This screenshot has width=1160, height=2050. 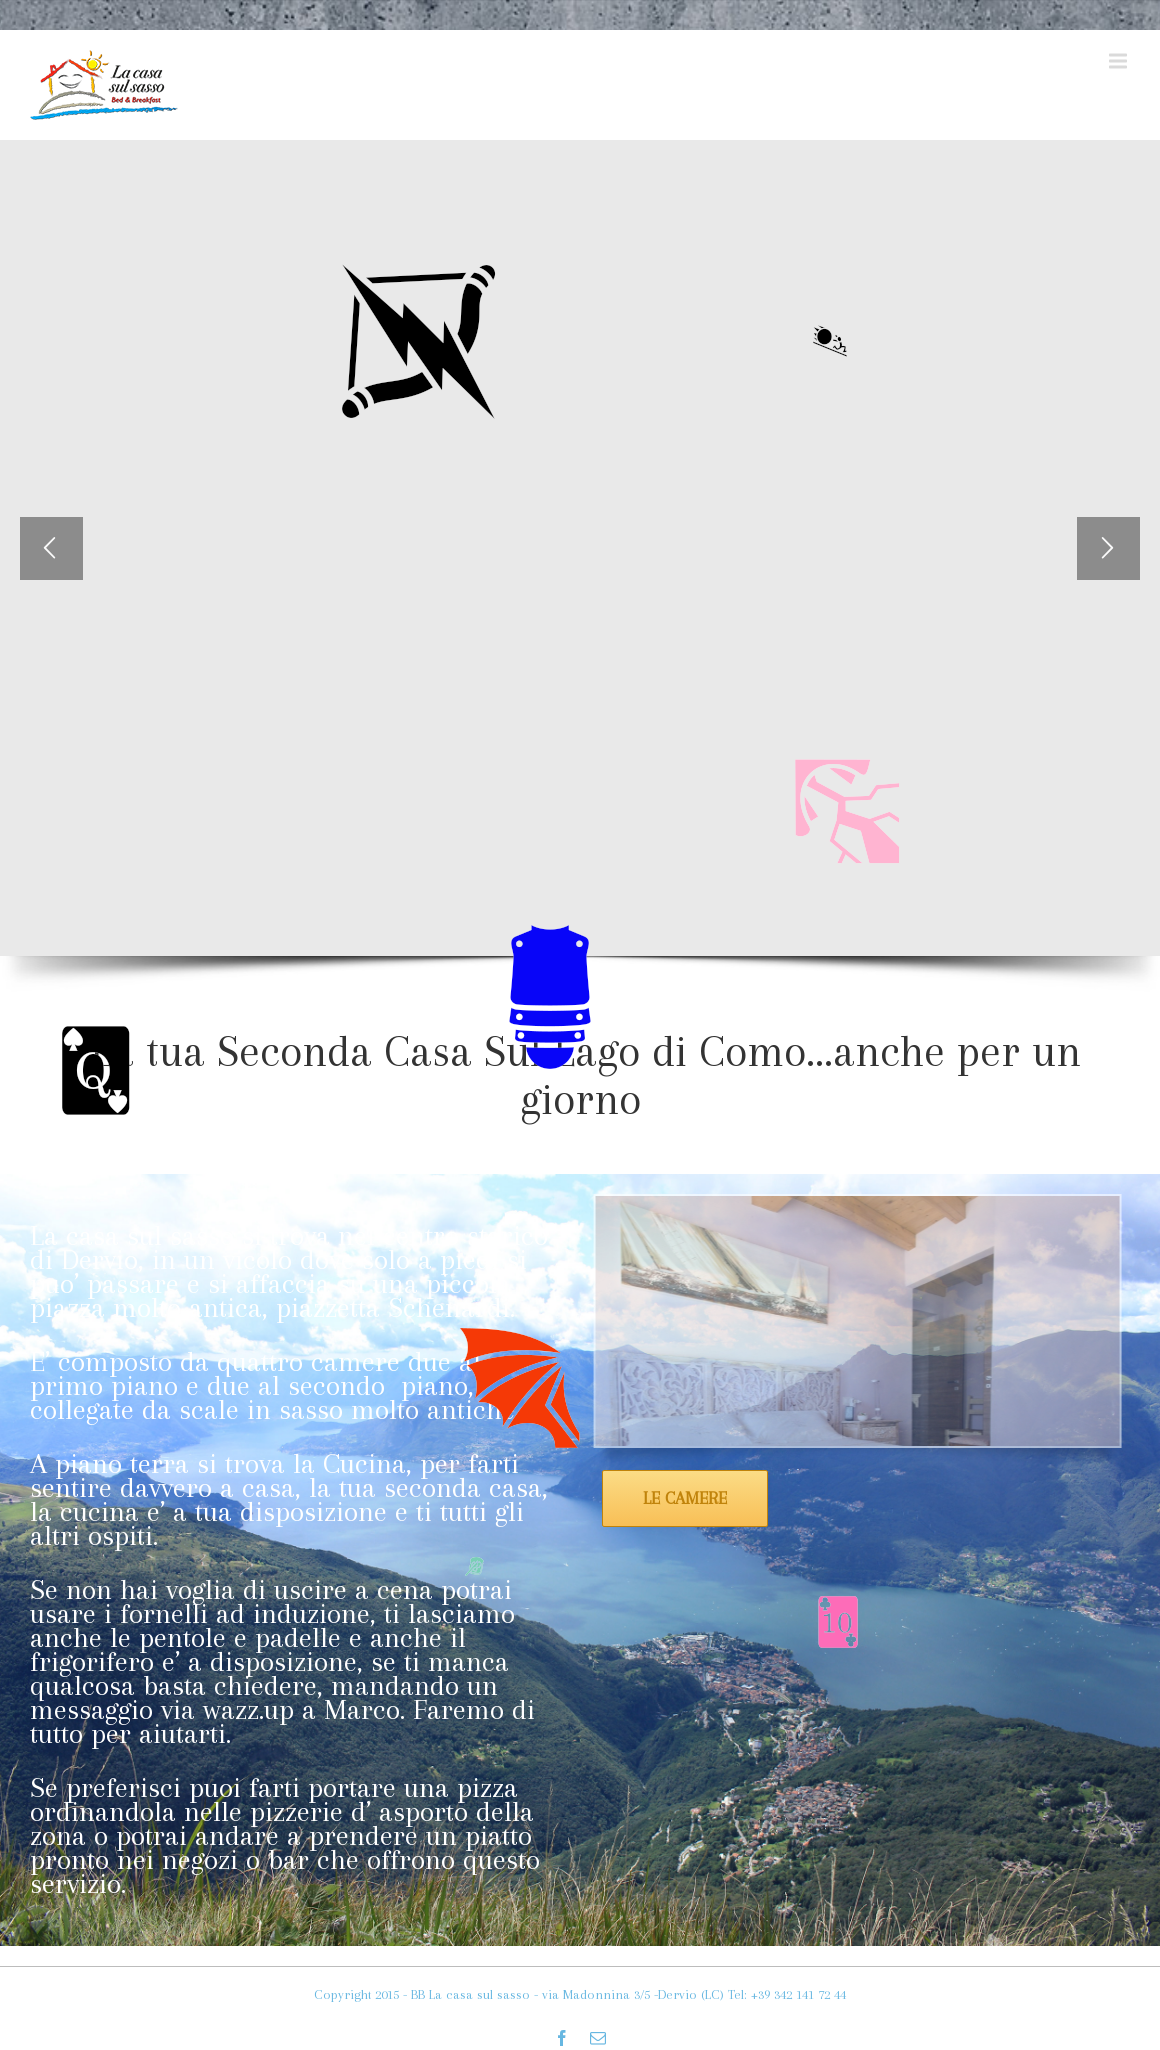 What do you see at coordinates (830, 341) in the screenshot?
I see `play boulder dash or similar arcade game` at bounding box center [830, 341].